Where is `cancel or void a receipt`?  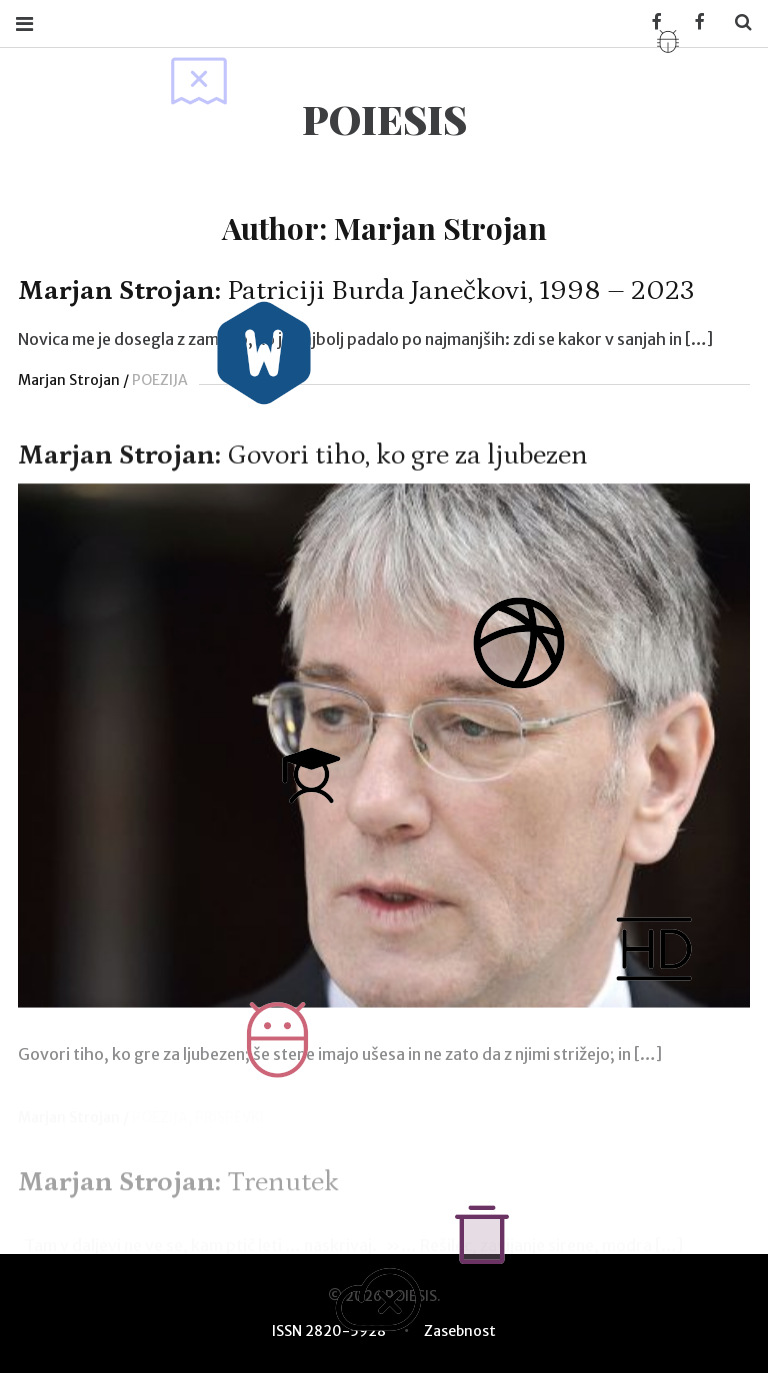
cancel or void a receipt is located at coordinates (199, 81).